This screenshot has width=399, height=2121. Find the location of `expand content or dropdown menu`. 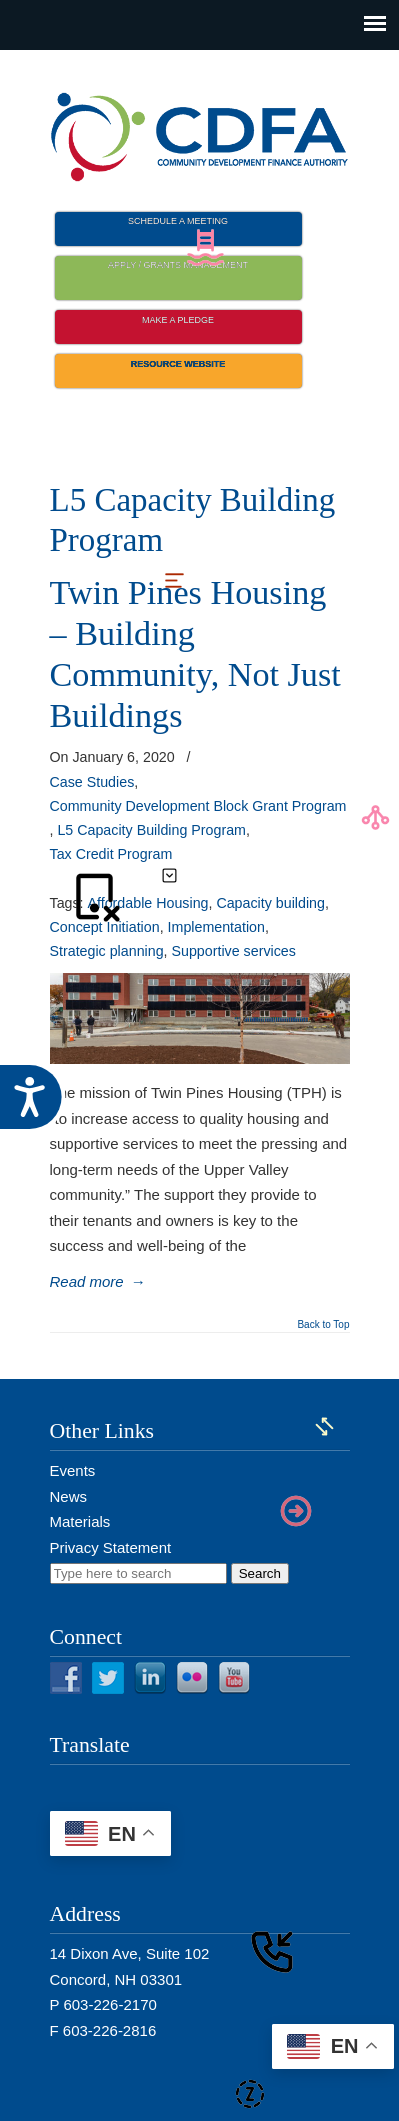

expand content or dropdown menu is located at coordinates (169, 875).